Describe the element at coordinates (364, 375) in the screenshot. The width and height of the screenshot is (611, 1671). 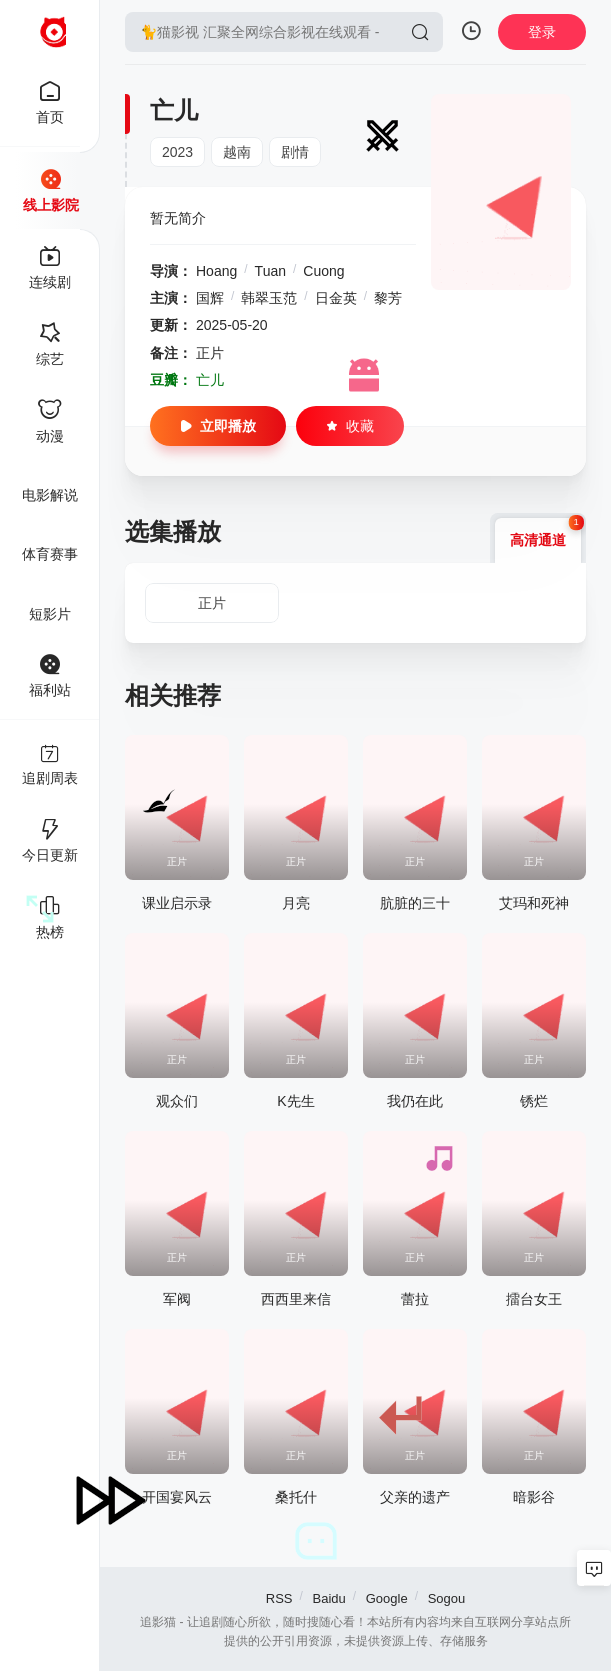
I see `android operating system logo` at that location.